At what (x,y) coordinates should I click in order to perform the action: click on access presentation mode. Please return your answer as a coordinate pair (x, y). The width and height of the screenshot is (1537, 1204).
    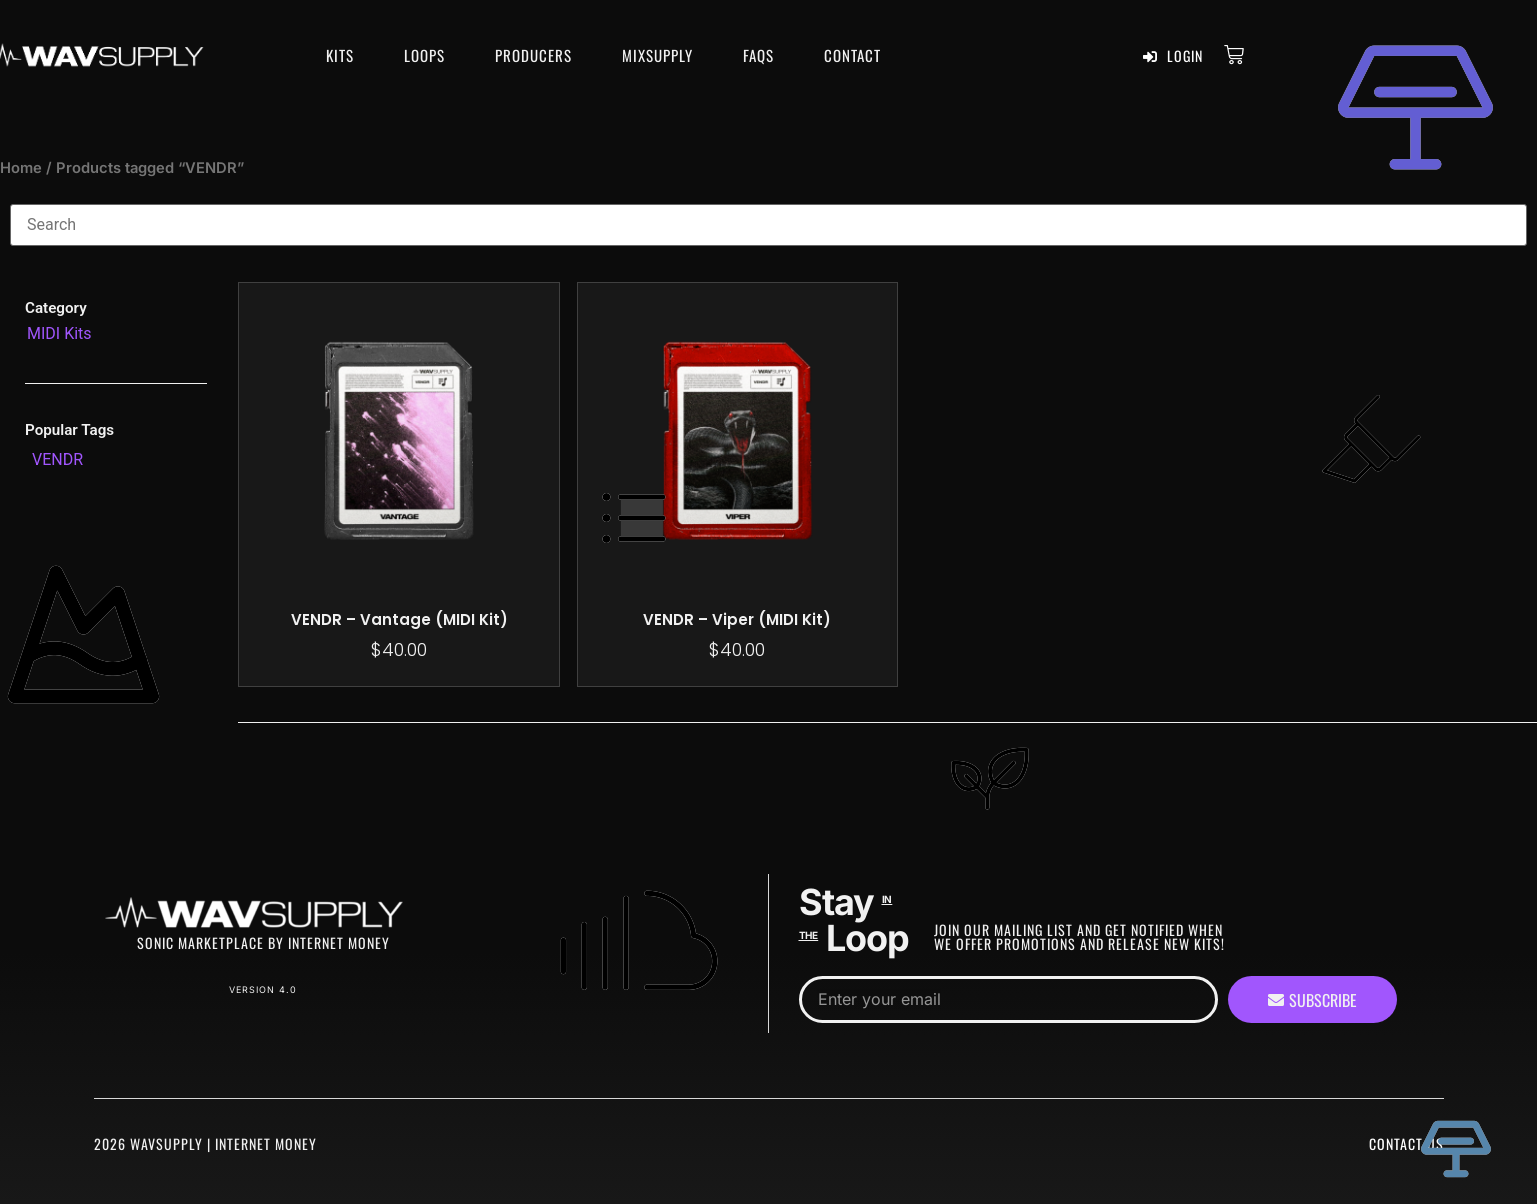
    Looking at the image, I should click on (1415, 107).